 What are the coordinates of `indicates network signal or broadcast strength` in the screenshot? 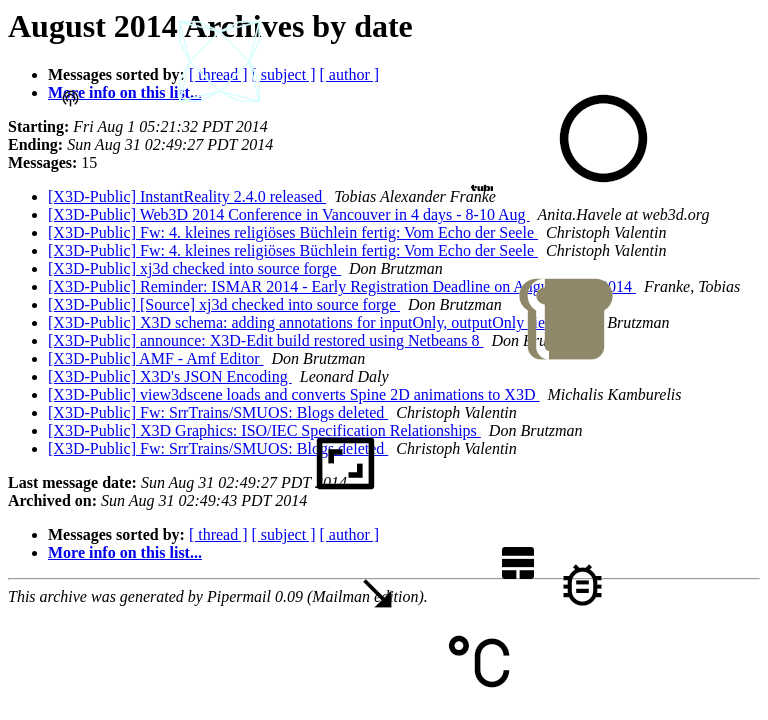 It's located at (70, 98).